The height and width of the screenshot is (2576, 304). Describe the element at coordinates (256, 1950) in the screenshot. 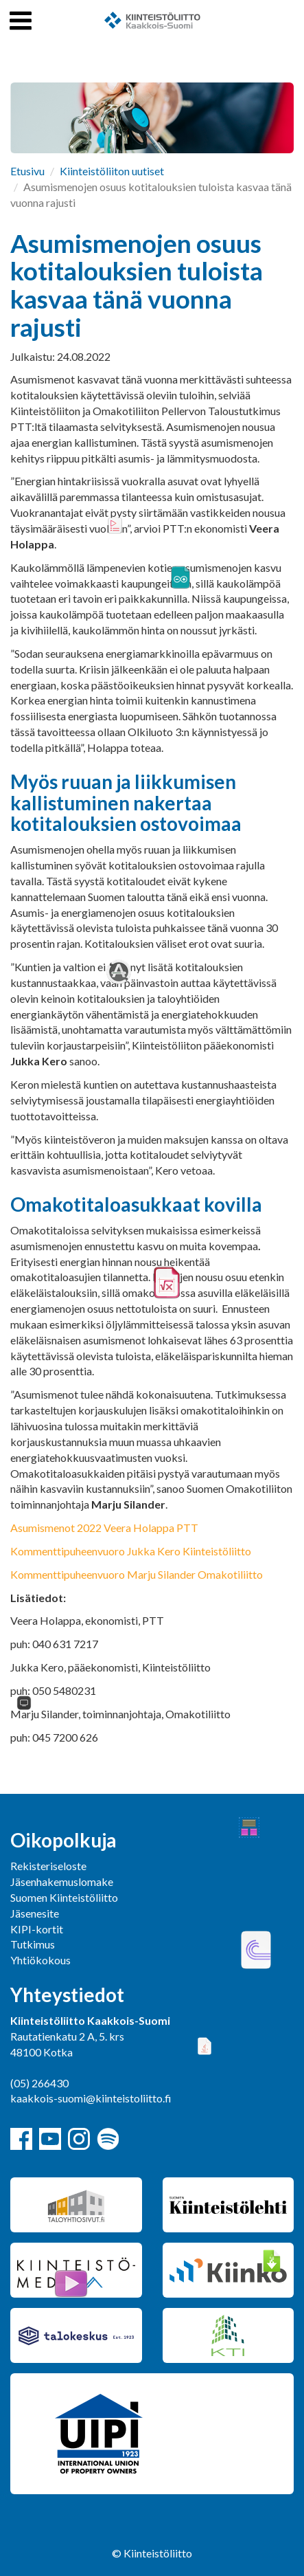

I see `a bittorrent torrent file` at that location.